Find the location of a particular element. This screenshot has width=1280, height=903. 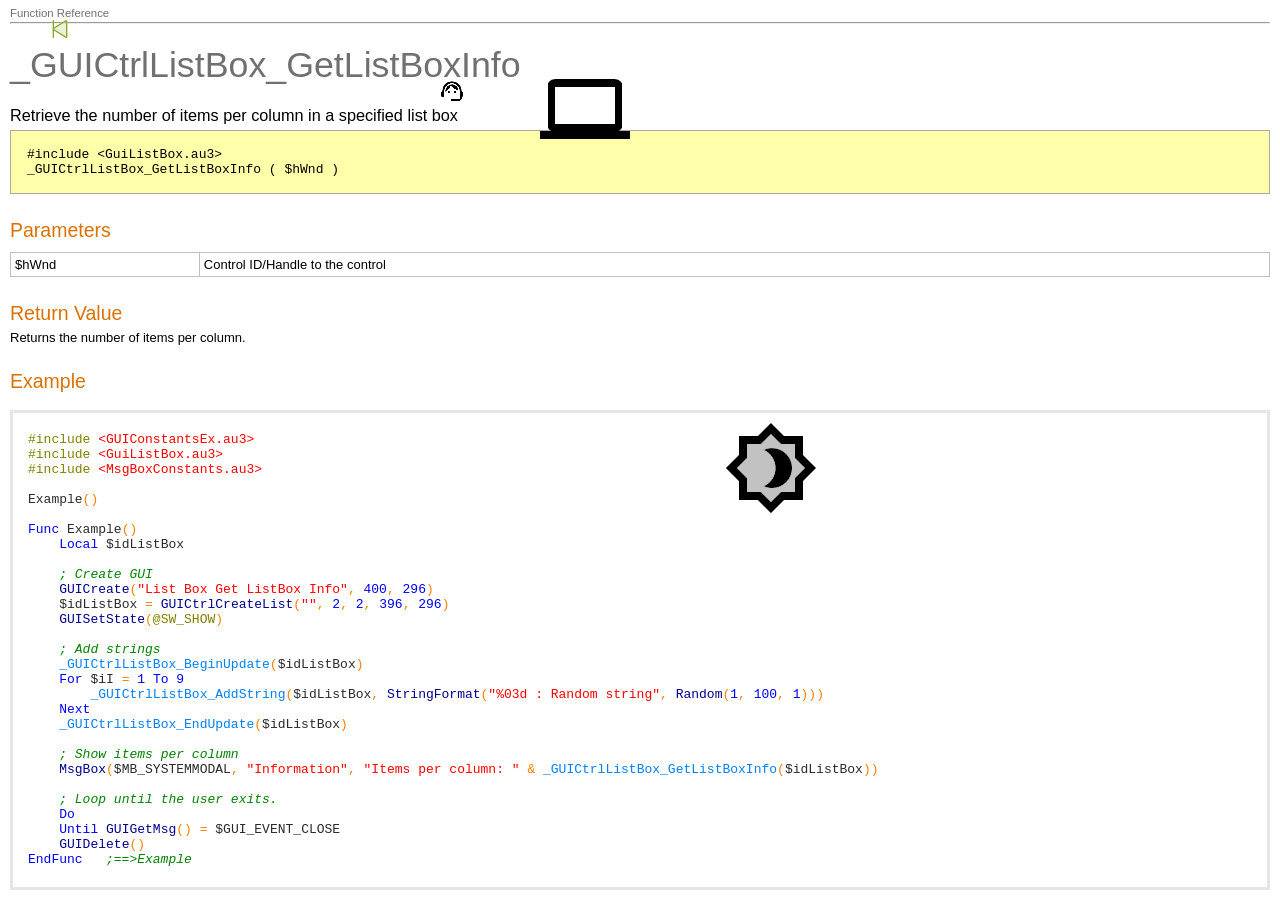

toggle dark mode or night theme is located at coordinates (771, 468).